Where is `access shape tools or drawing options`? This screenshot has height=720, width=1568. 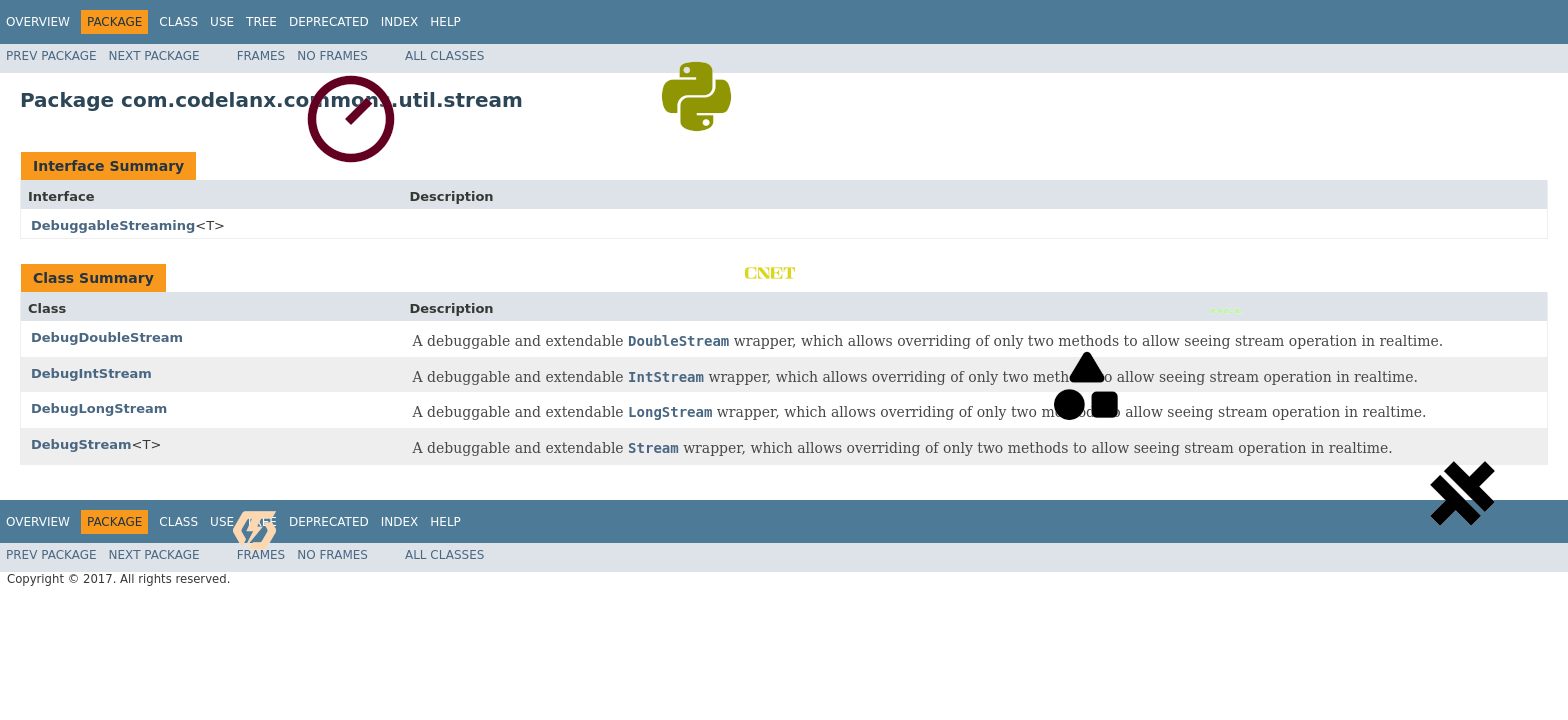 access shape tools or drawing options is located at coordinates (1087, 387).